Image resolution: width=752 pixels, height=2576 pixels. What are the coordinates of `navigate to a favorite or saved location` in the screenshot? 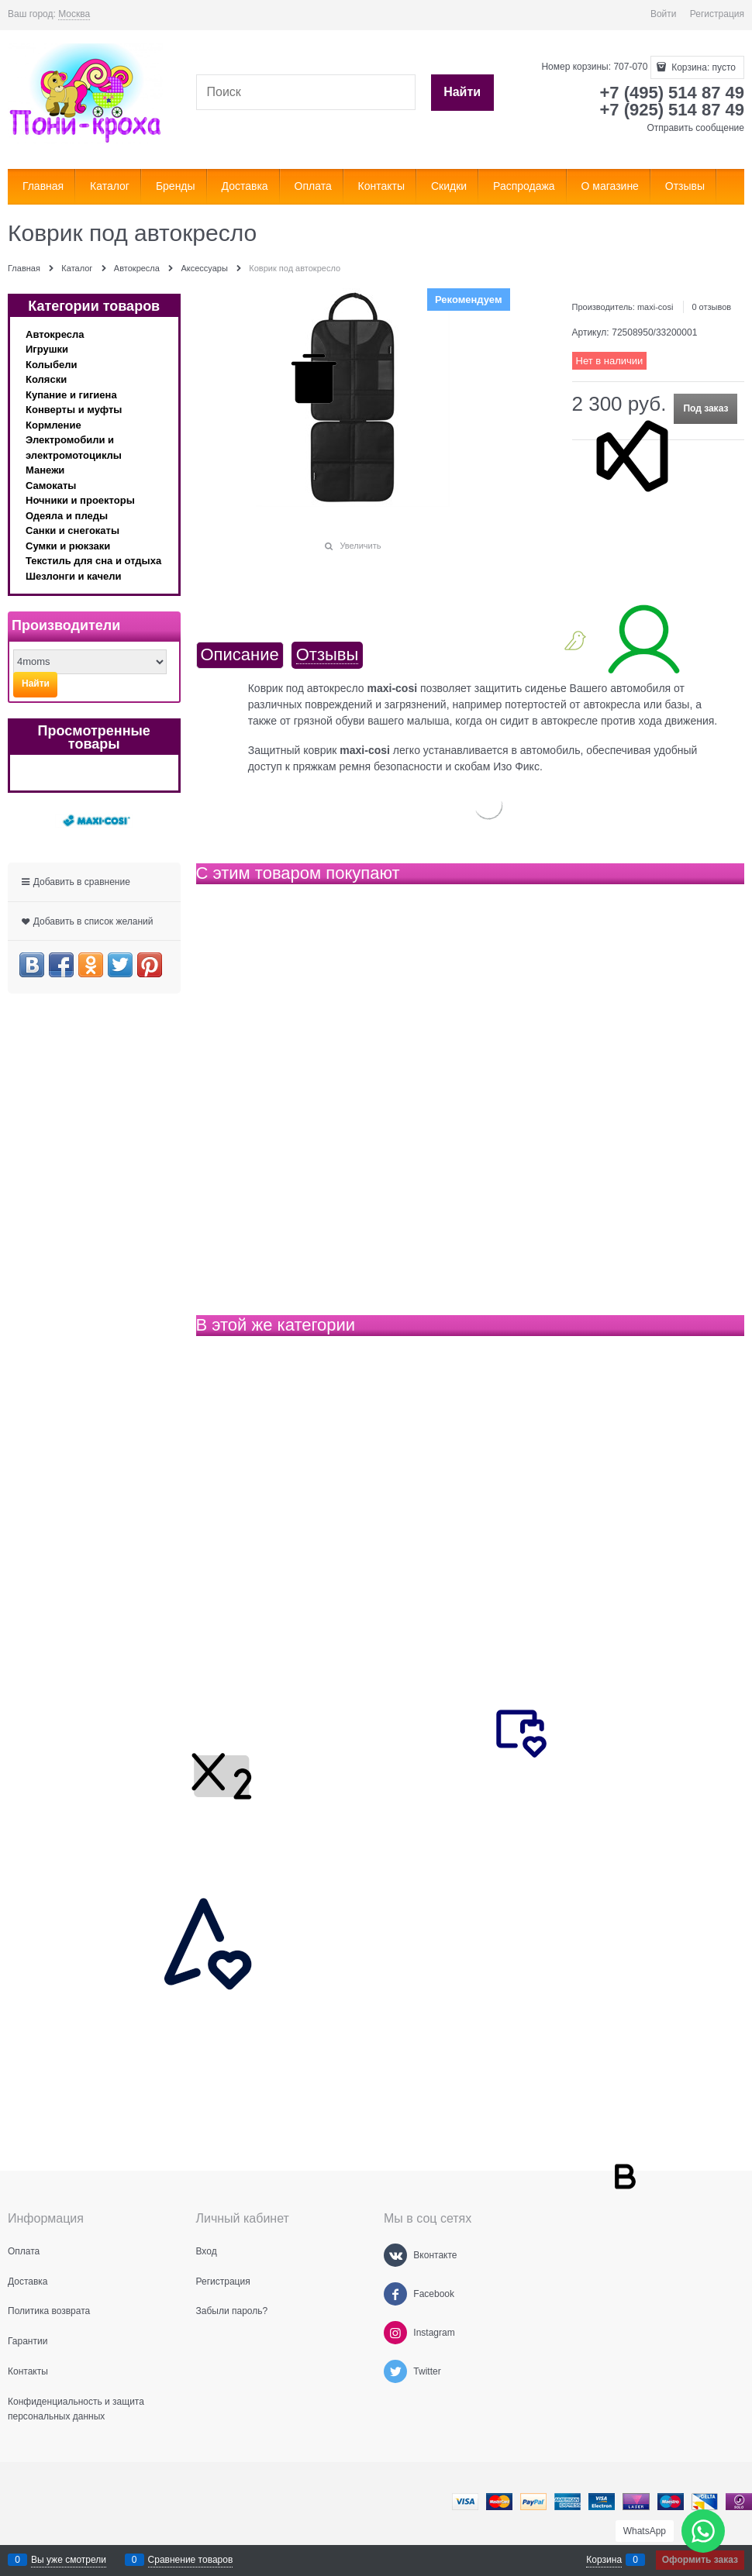 It's located at (203, 1941).